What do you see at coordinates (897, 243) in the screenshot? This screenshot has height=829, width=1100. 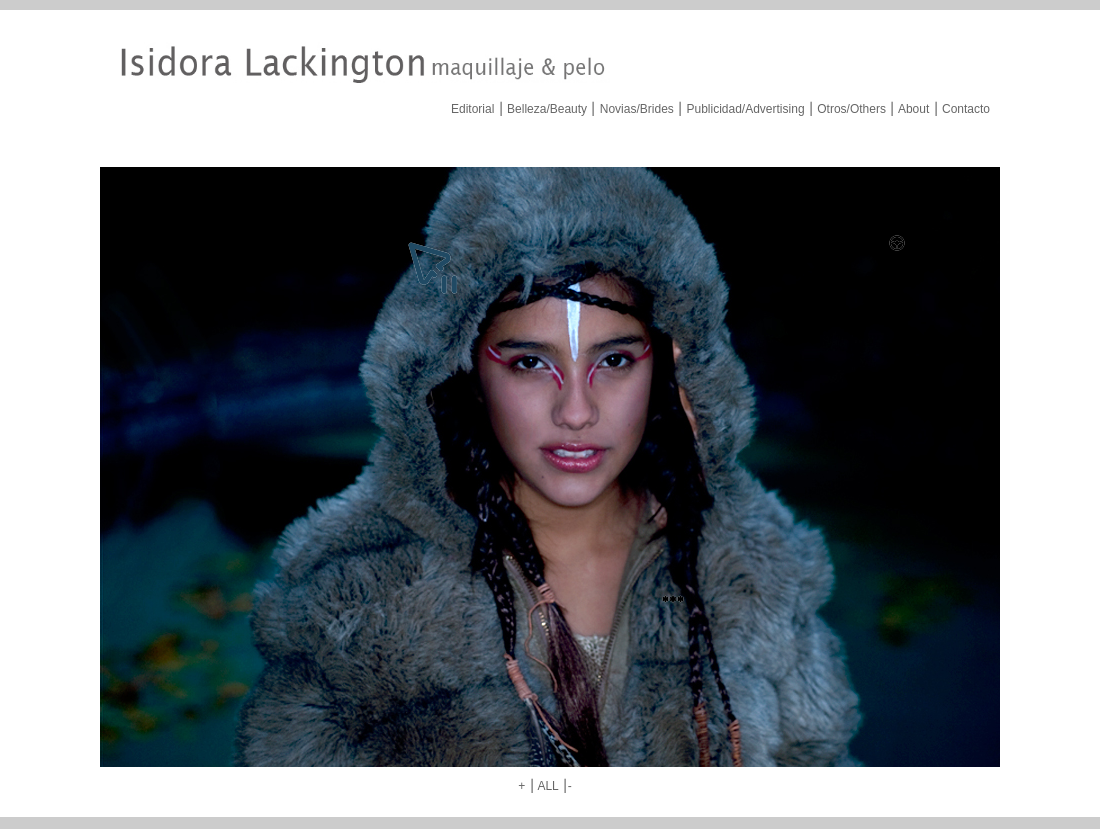 I see `access vehicle or driving controls` at bounding box center [897, 243].